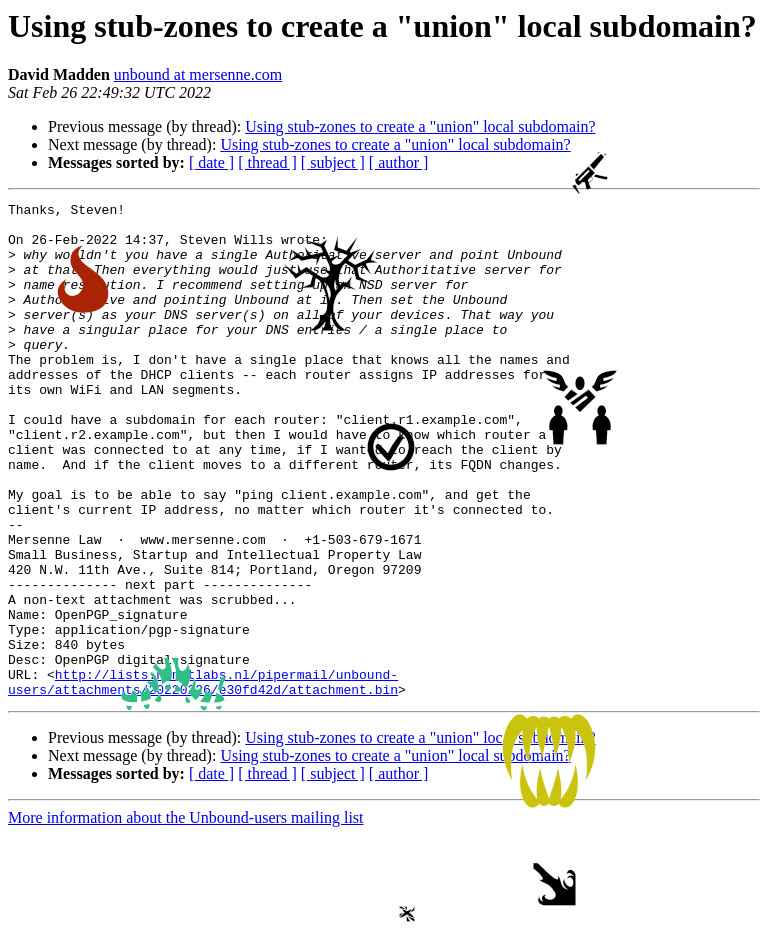  What do you see at coordinates (407, 914) in the screenshot?
I see `indicates a special bonus or power-up effect` at bounding box center [407, 914].